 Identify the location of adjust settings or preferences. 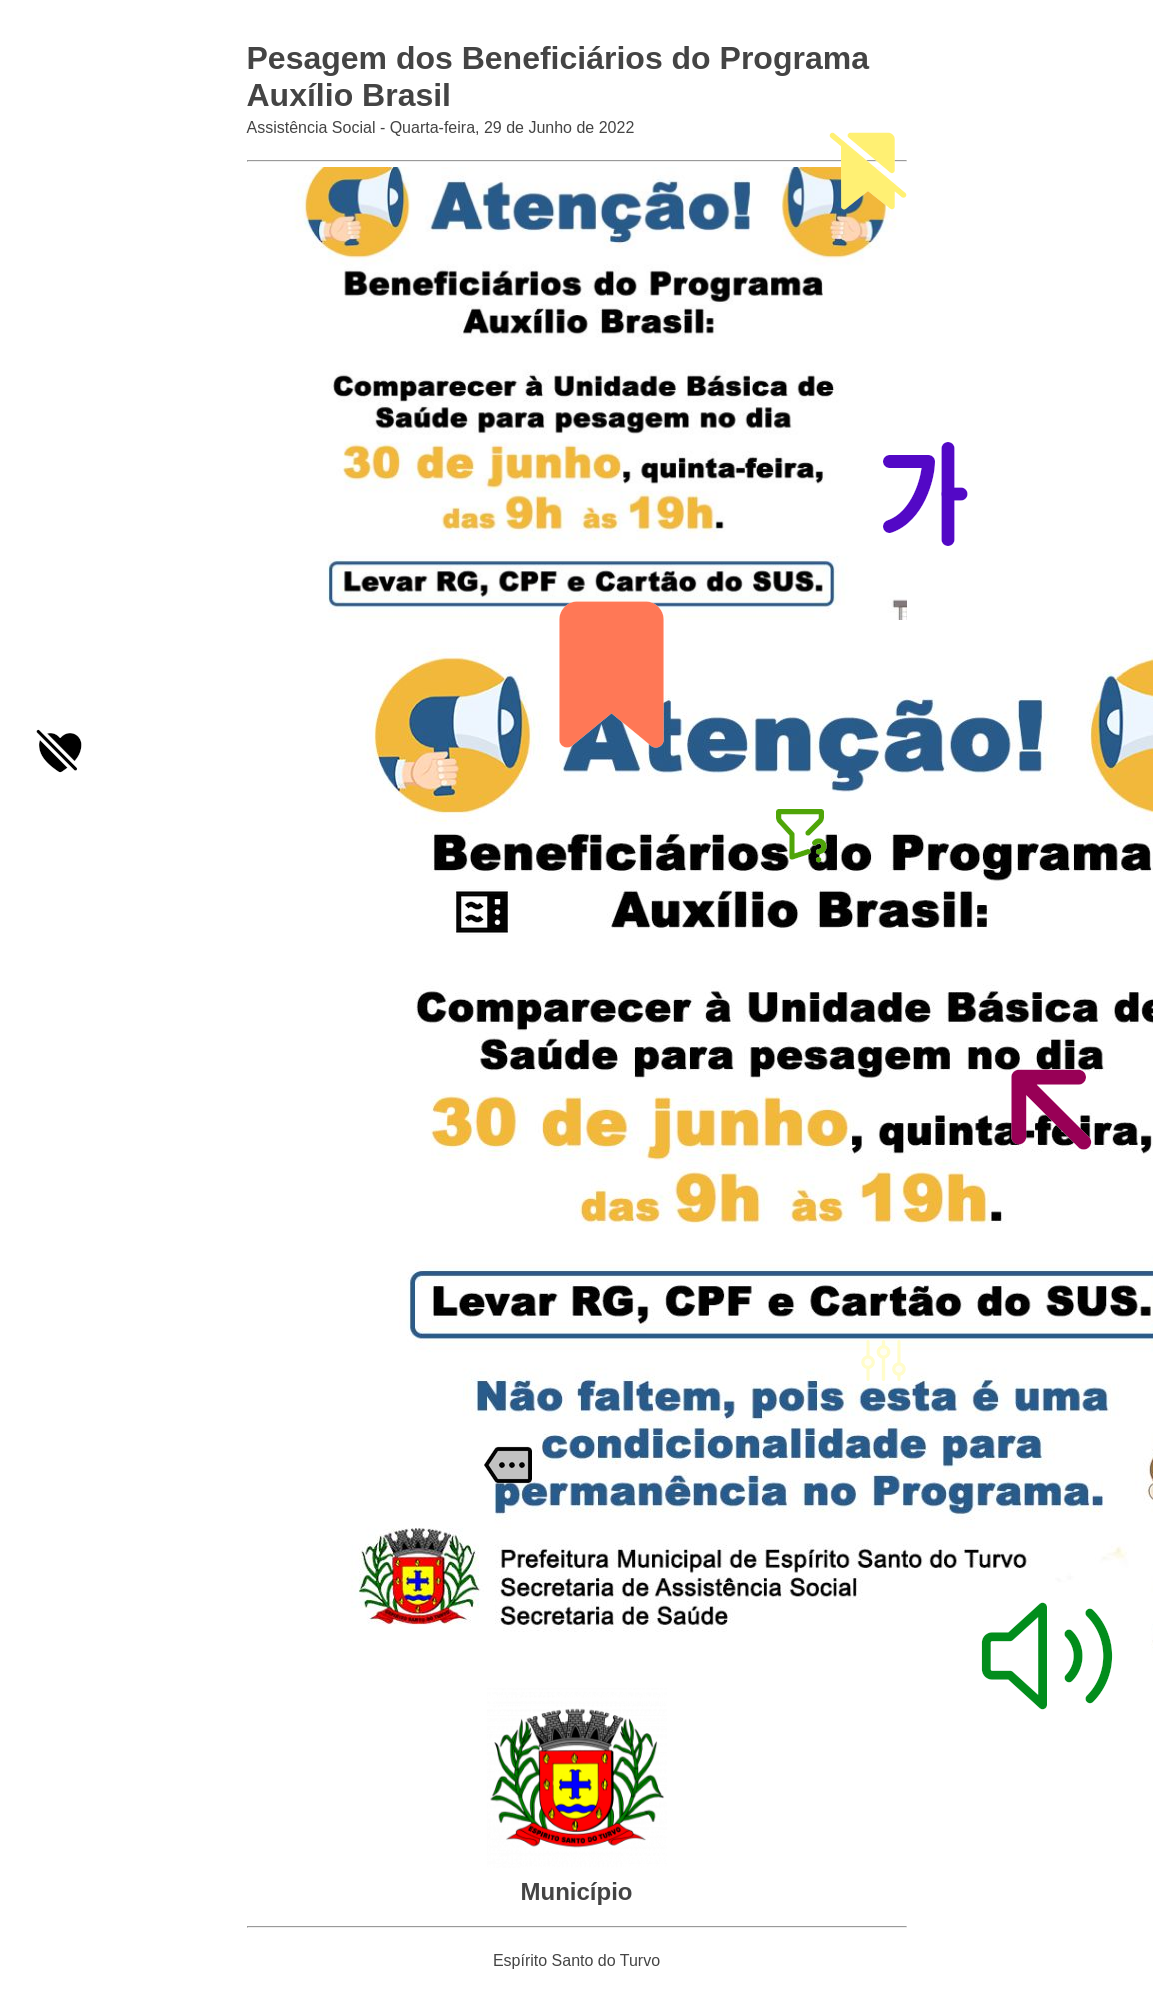
(883, 1360).